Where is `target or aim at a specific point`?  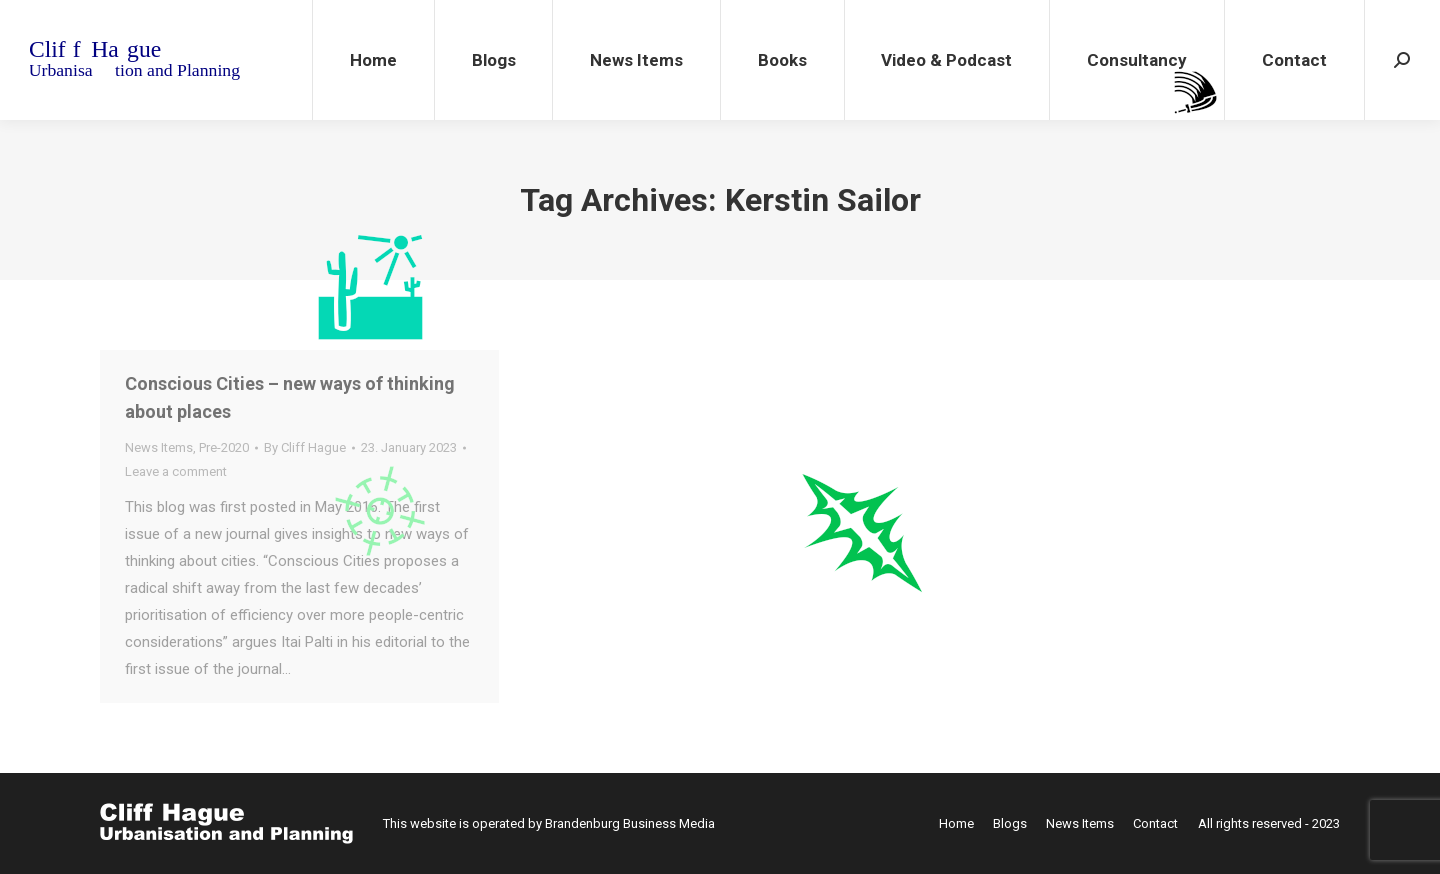 target or aim at a specific point is located at coordinates (380, 511).